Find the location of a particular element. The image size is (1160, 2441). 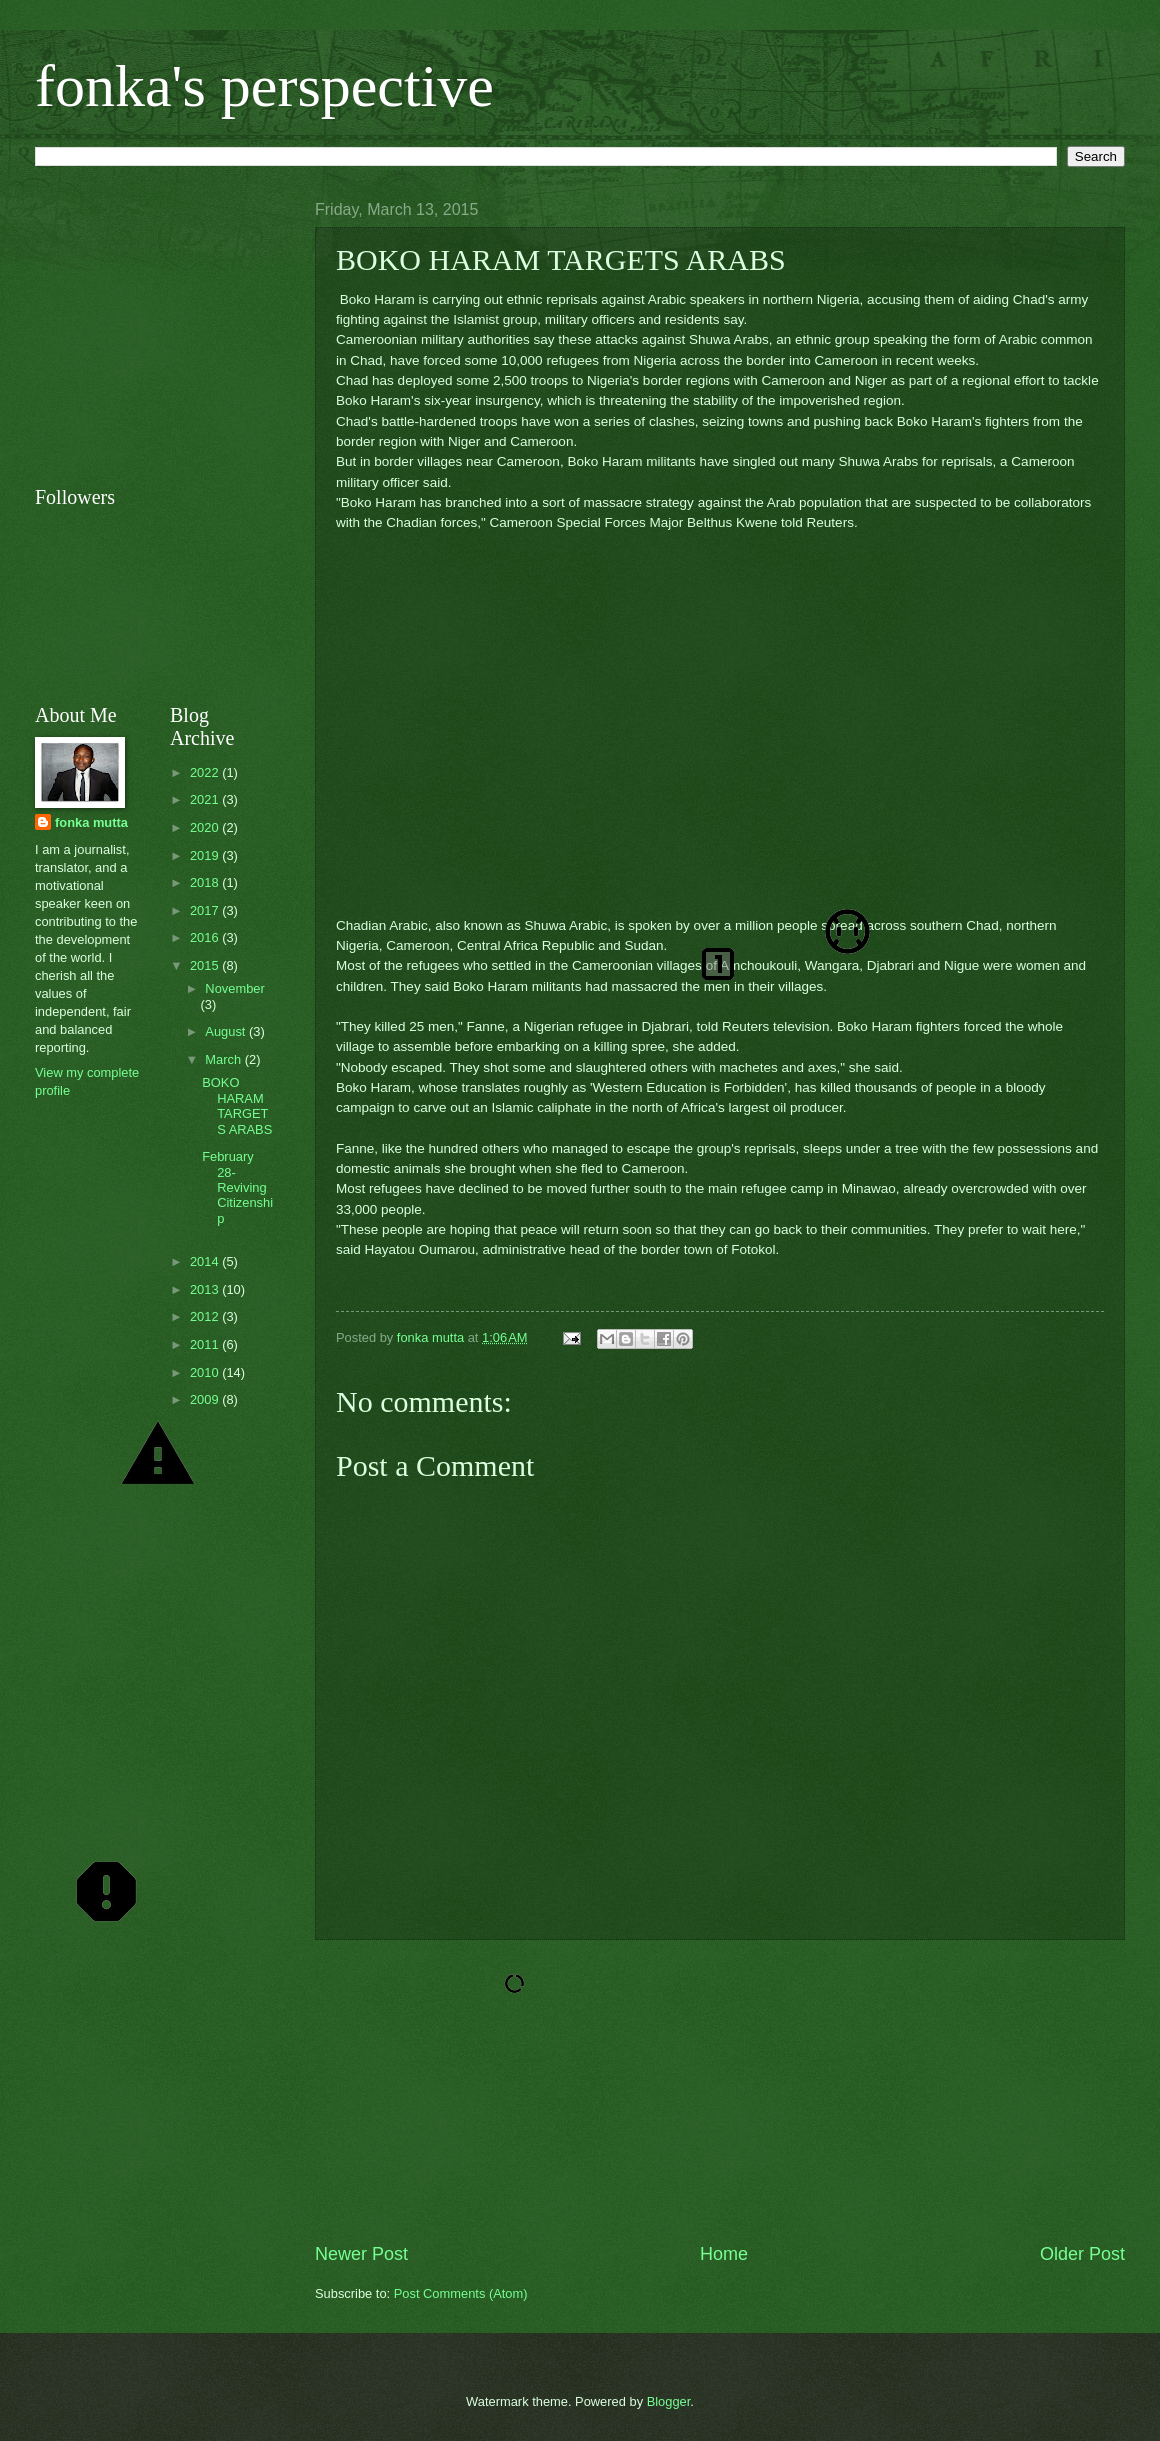

indicates the first item or step in a sequence is located at coordinates (718, 964).